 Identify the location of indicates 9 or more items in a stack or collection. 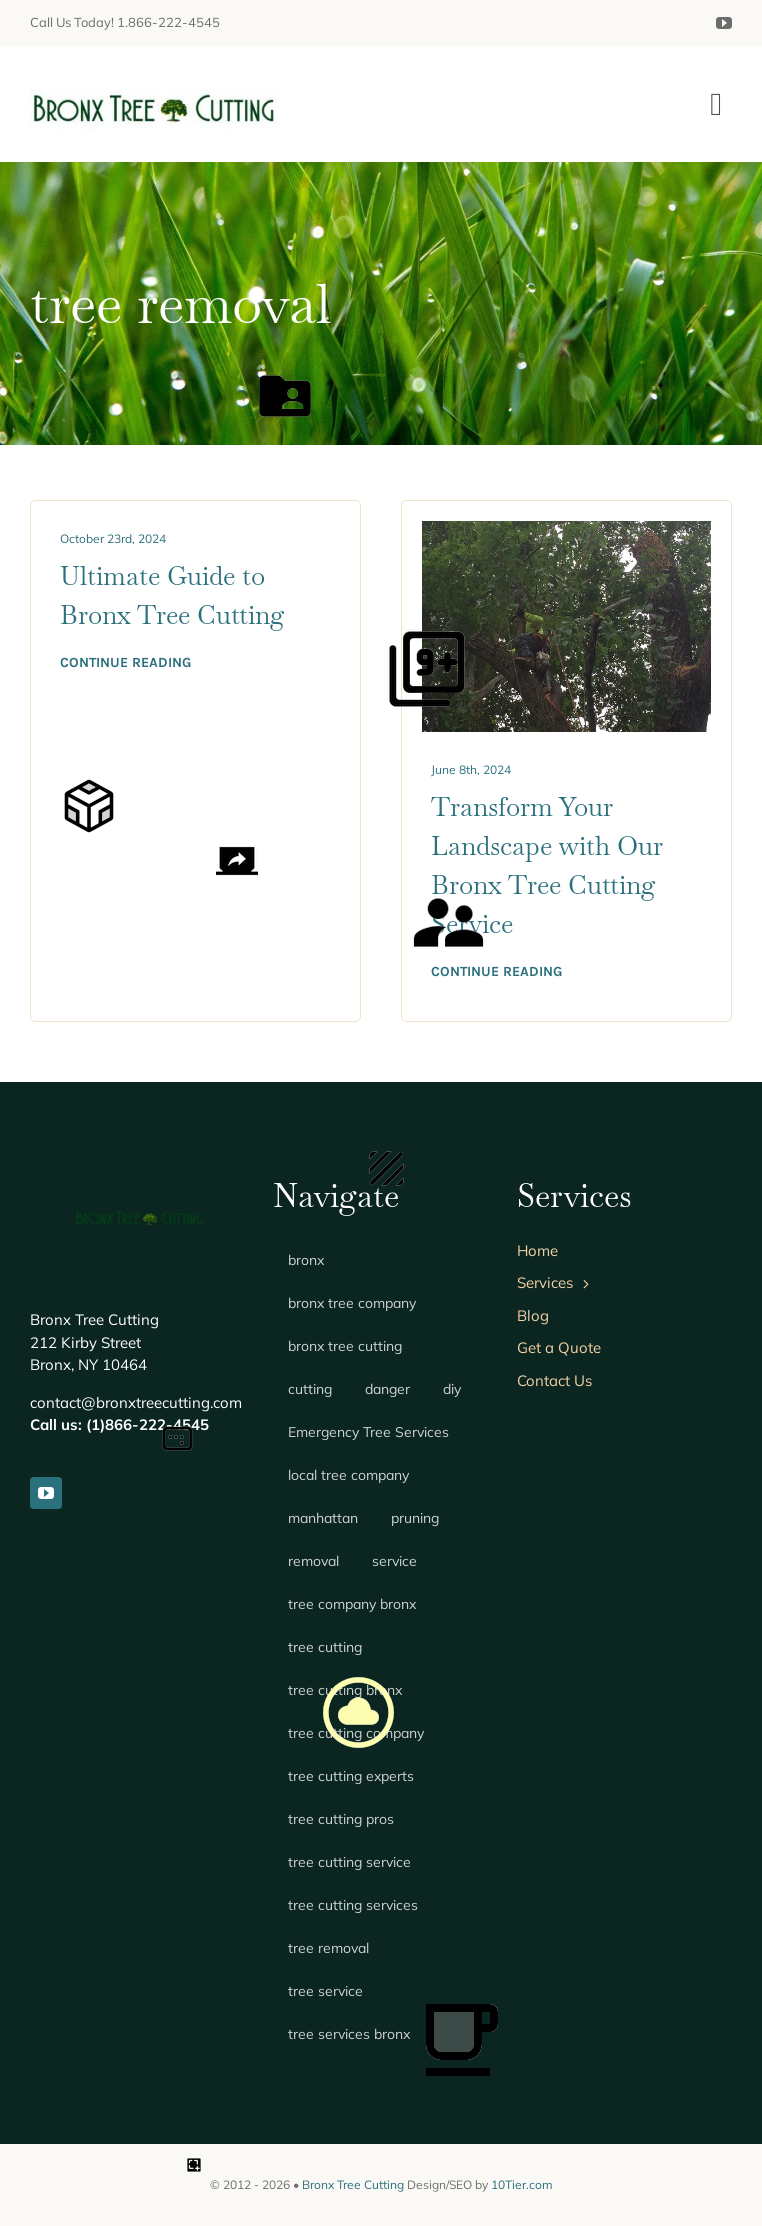
(427, 669).